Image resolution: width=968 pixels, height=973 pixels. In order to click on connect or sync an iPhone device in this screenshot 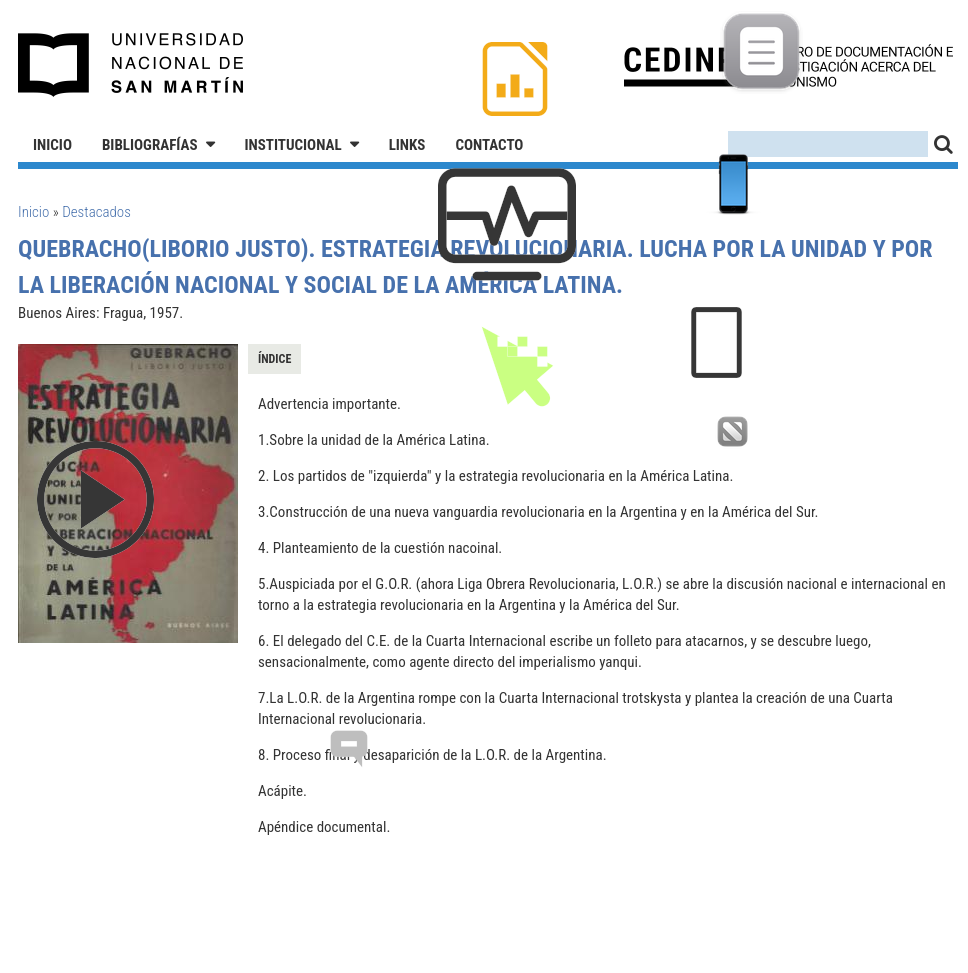, I will do `click(733, 184)`.